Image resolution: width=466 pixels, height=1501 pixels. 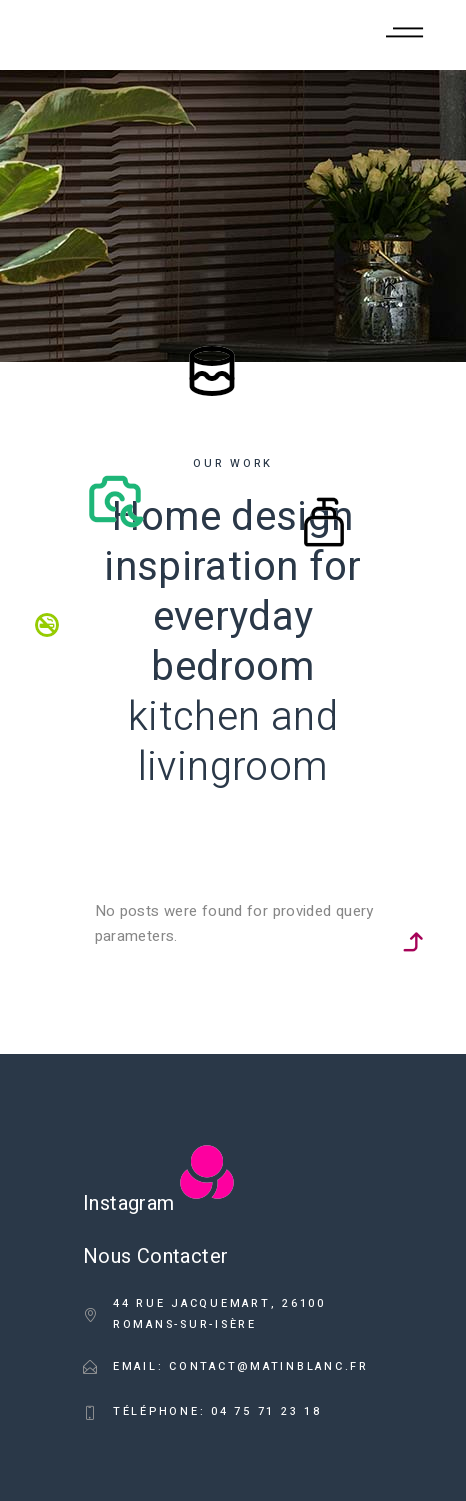 What do you see at coordinates (115, 499) in the screenshot?
I see `switch to night mode camera` at bounding box center [115, 499].